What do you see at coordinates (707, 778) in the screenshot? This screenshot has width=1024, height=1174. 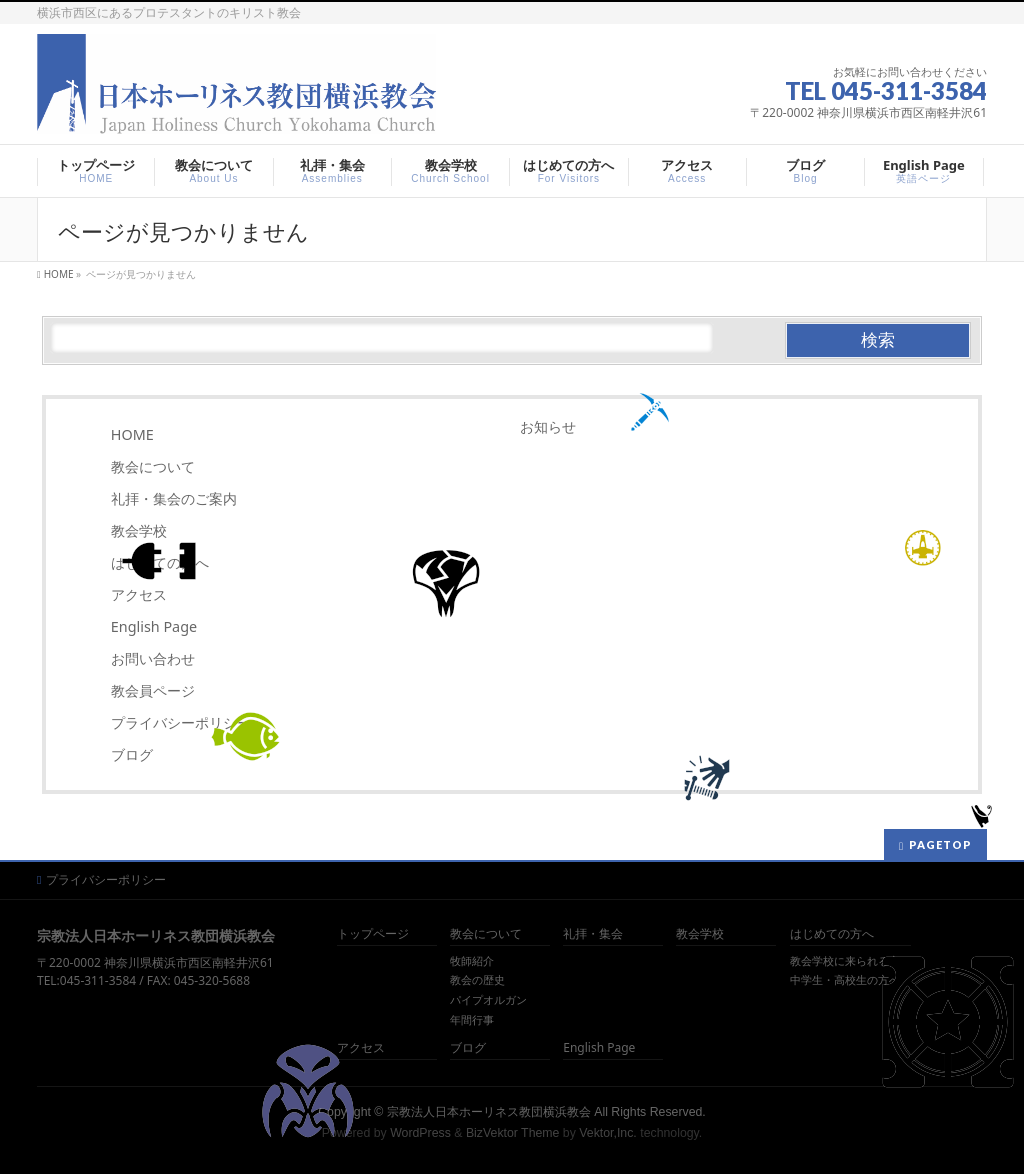 I see `drop or release current weapon` at bounding box center [707, 778].